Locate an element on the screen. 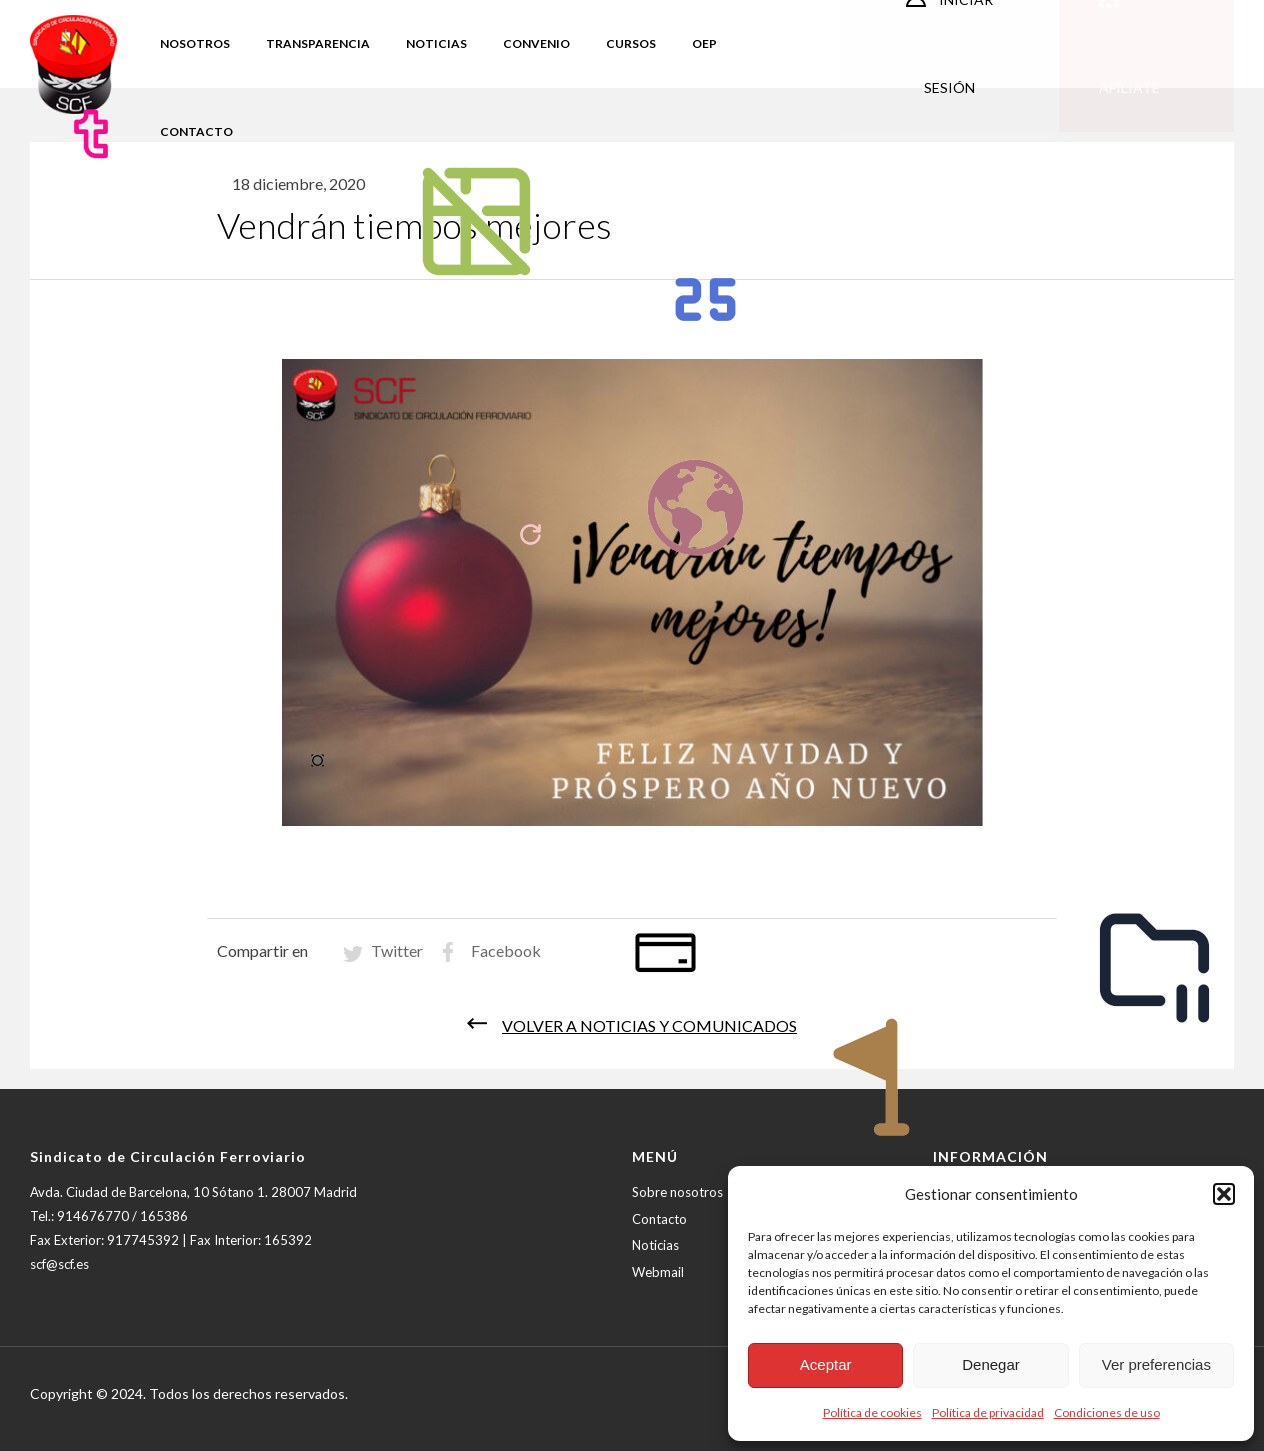  pause folder sync or backup is located at coordinates (1154, 962).